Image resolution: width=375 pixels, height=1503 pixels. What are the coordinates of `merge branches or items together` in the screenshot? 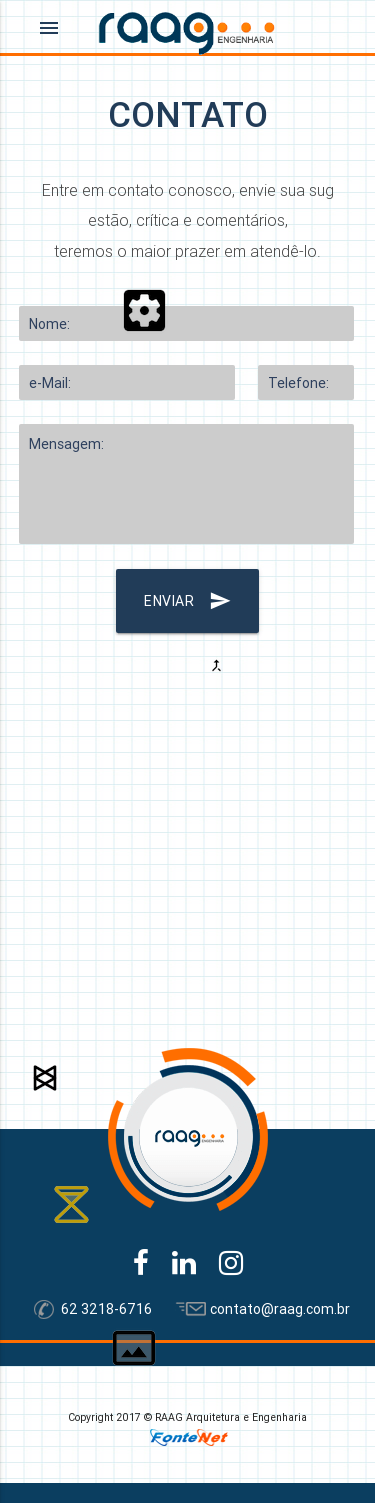 It's located at (216, 665).